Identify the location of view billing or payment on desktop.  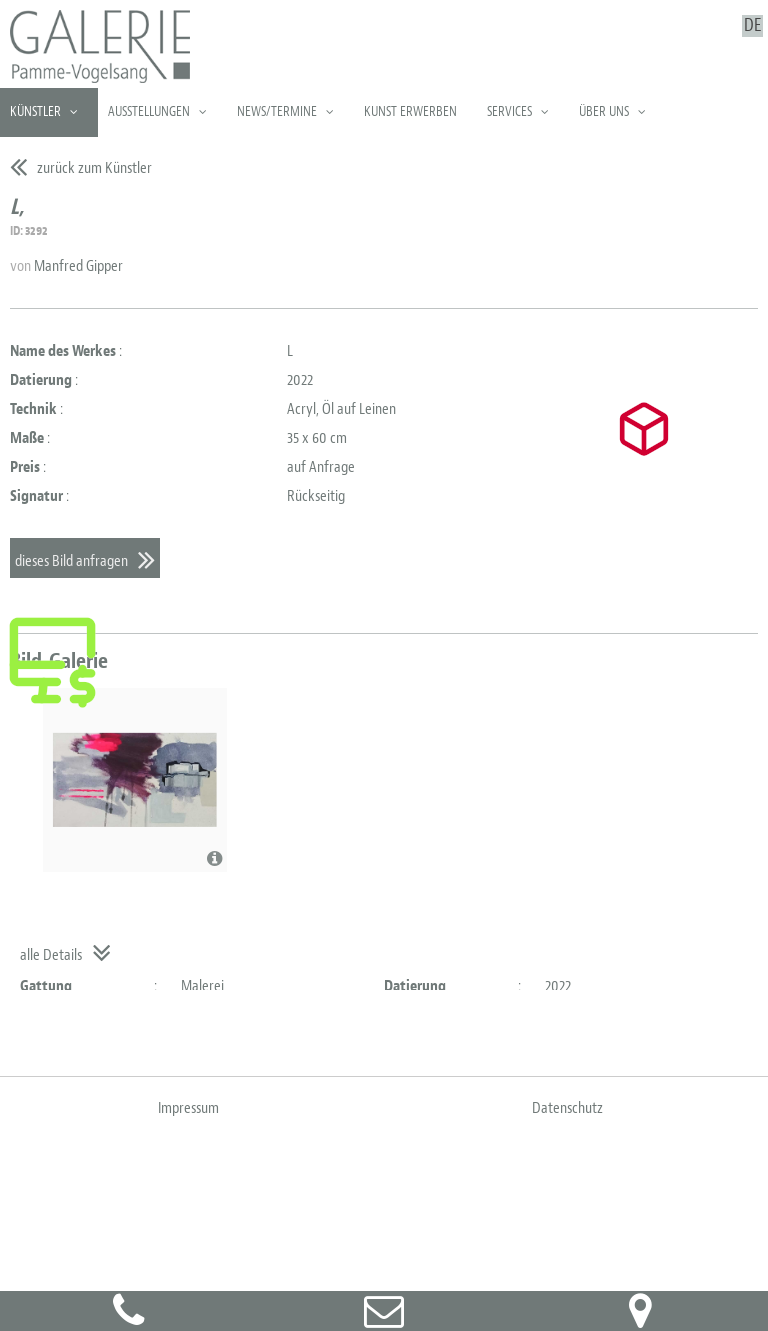
(52, 660).